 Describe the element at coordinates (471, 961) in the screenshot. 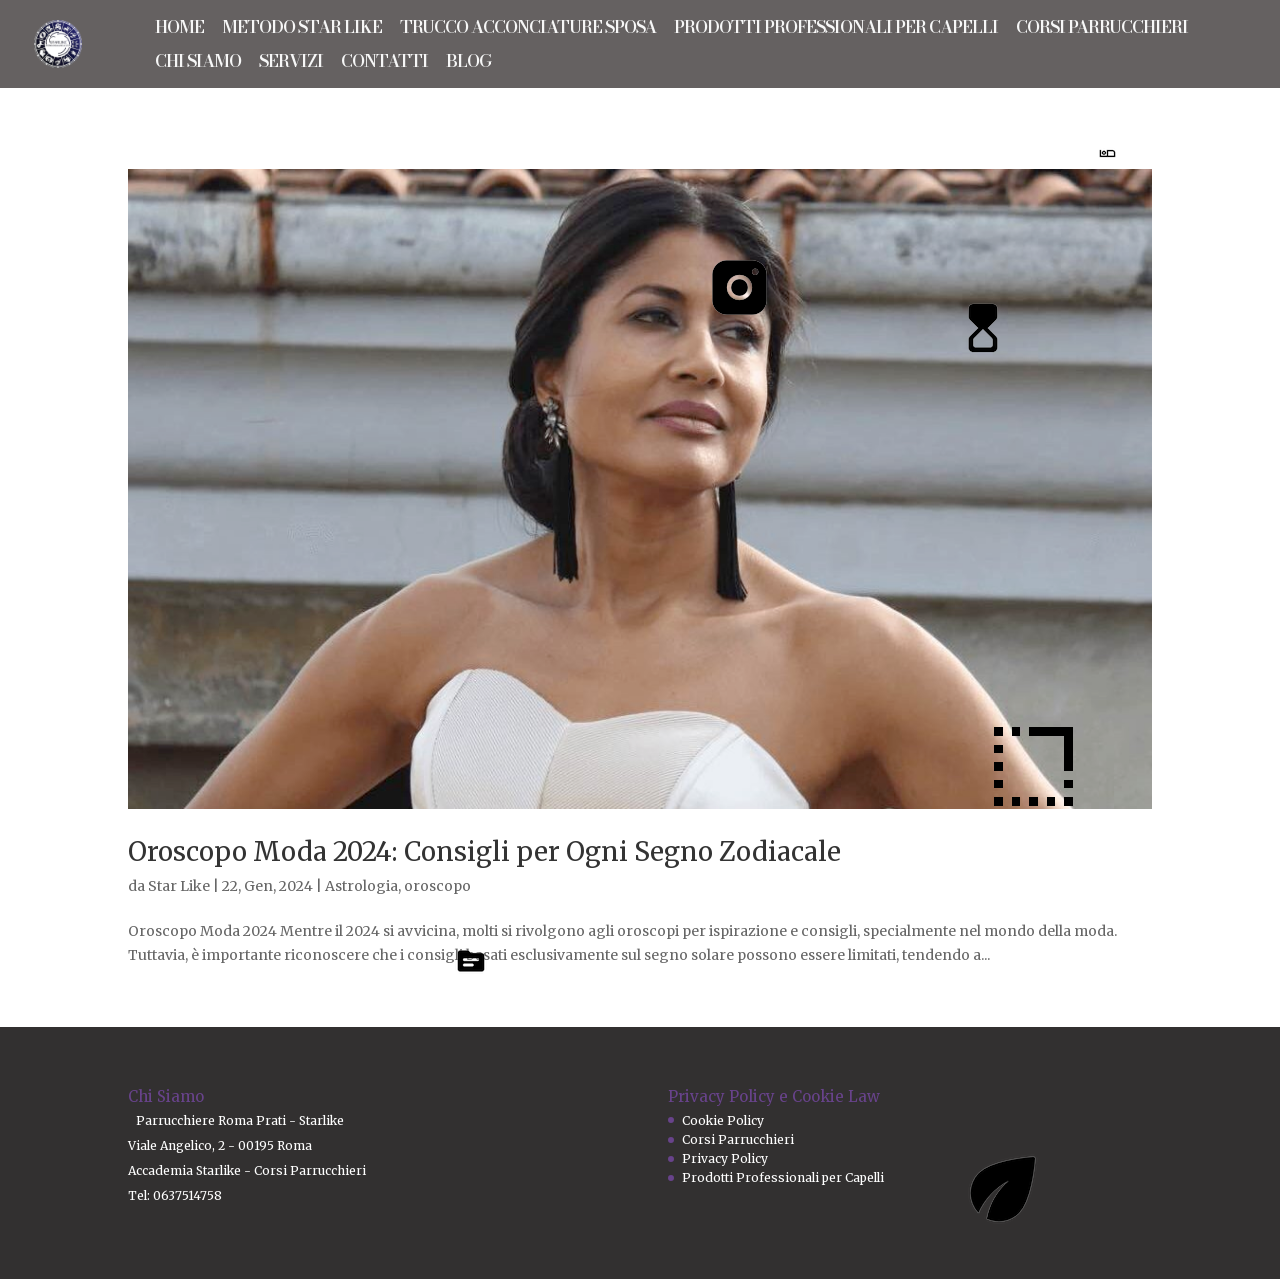

I see `open topic or file folder` at that location.